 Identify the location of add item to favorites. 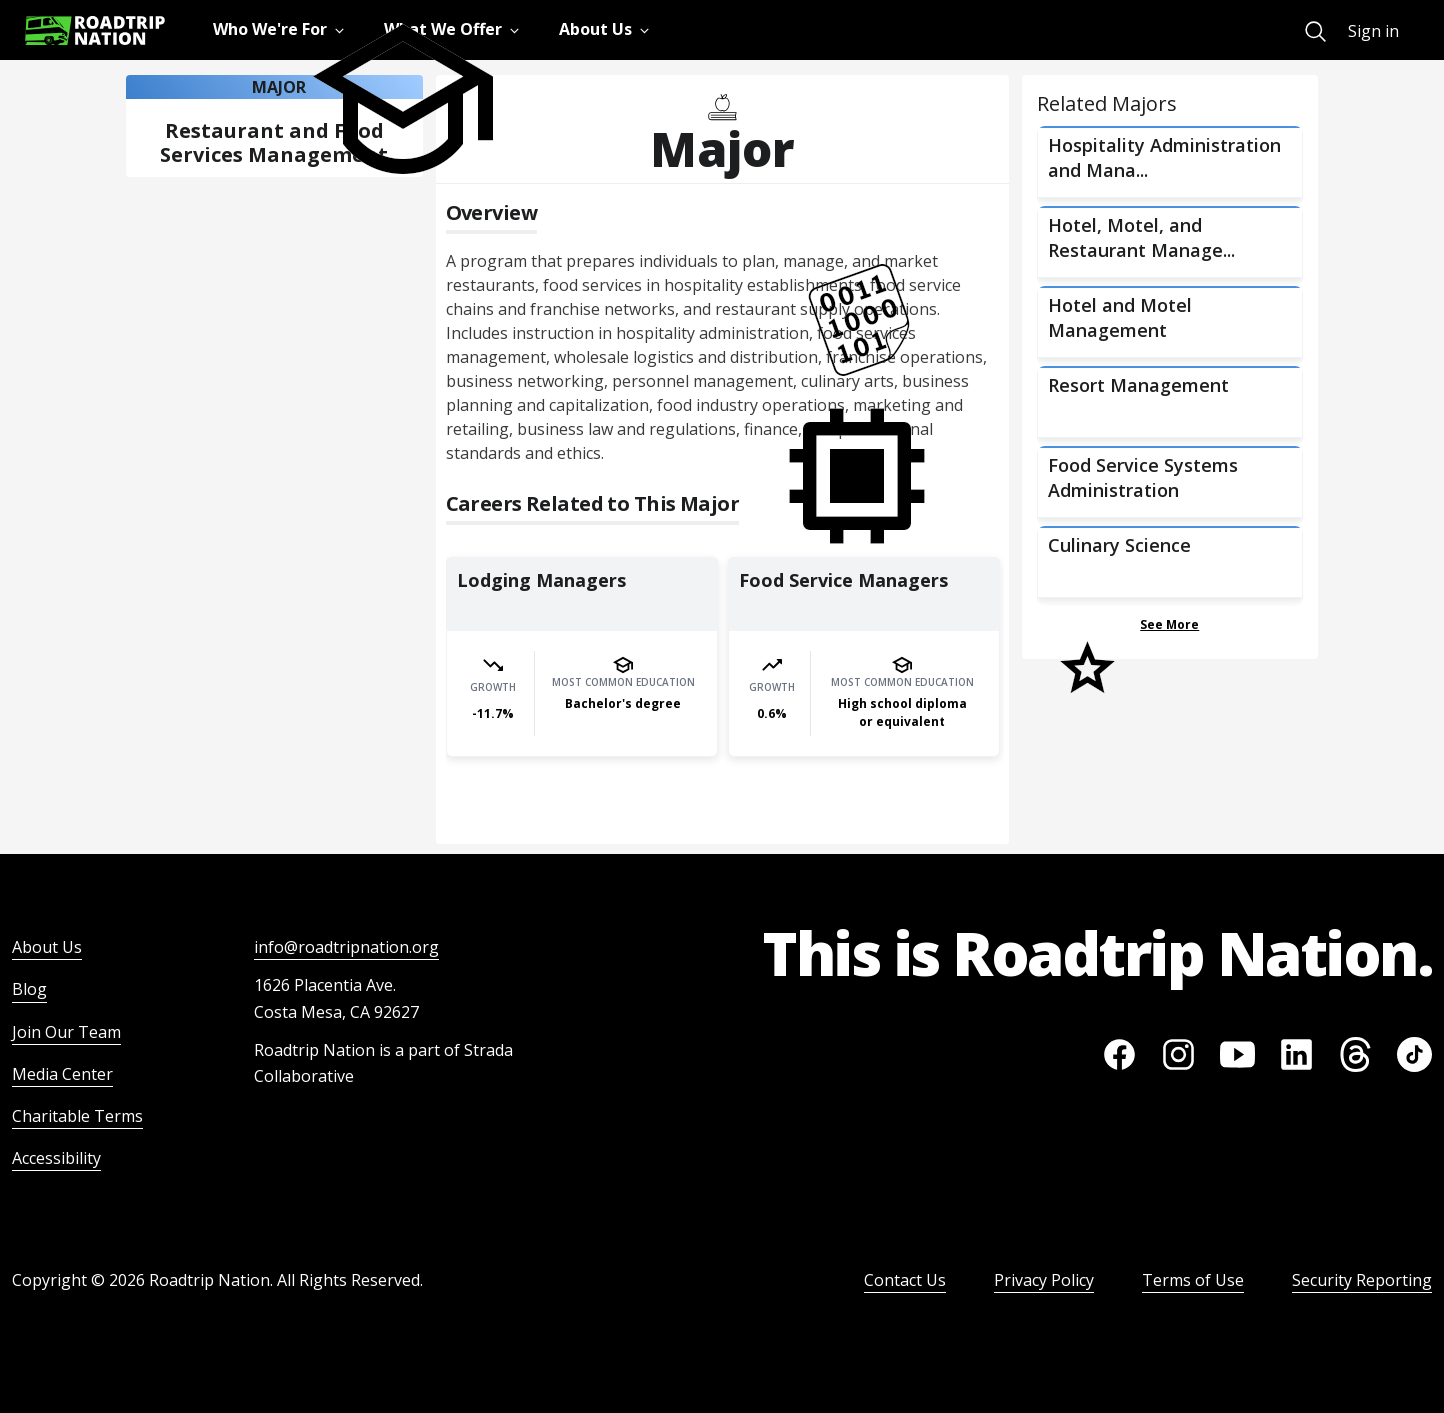
(1087, 668).